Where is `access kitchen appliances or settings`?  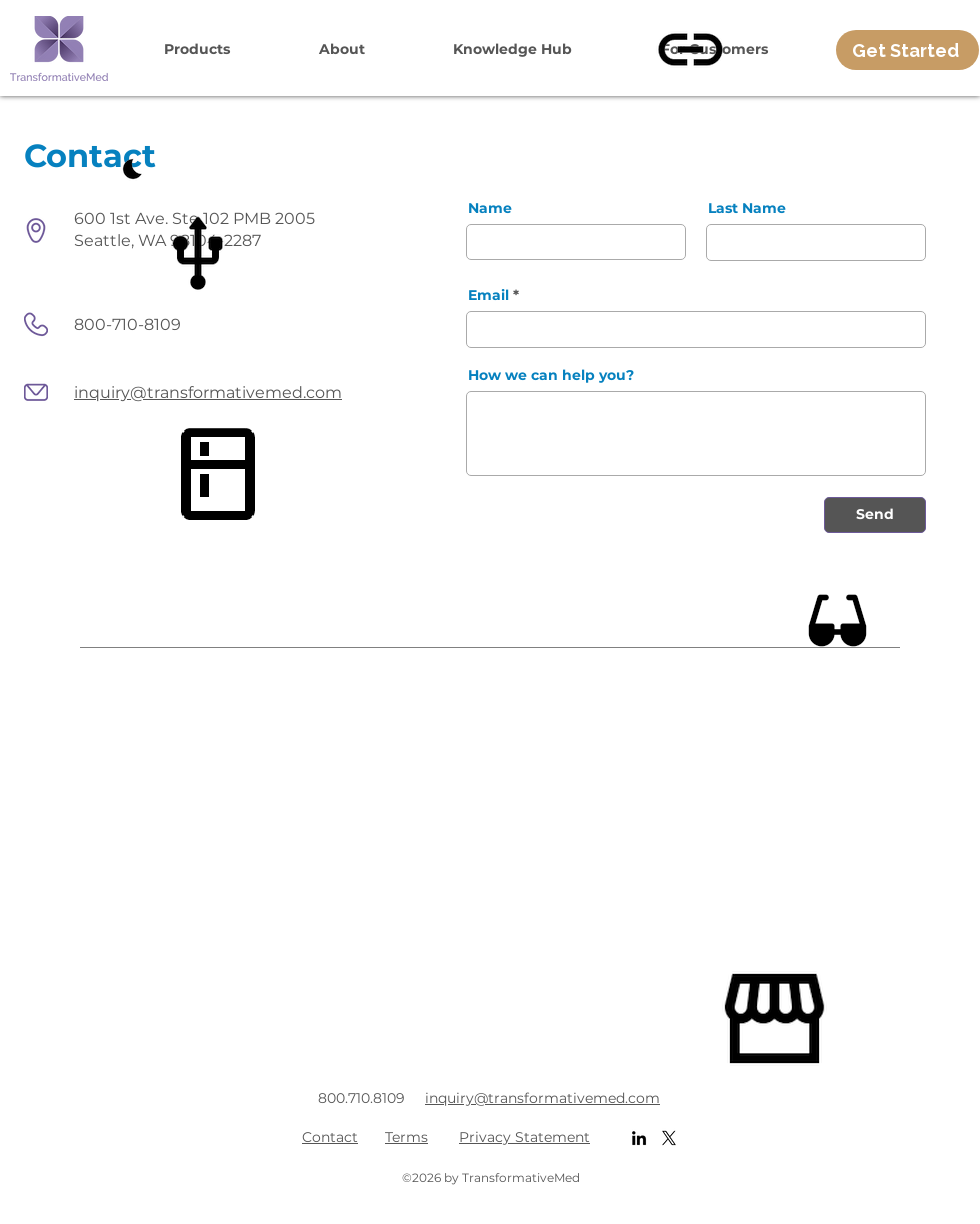
access kitchen appliances or settings is located at coordinates (218, 474).